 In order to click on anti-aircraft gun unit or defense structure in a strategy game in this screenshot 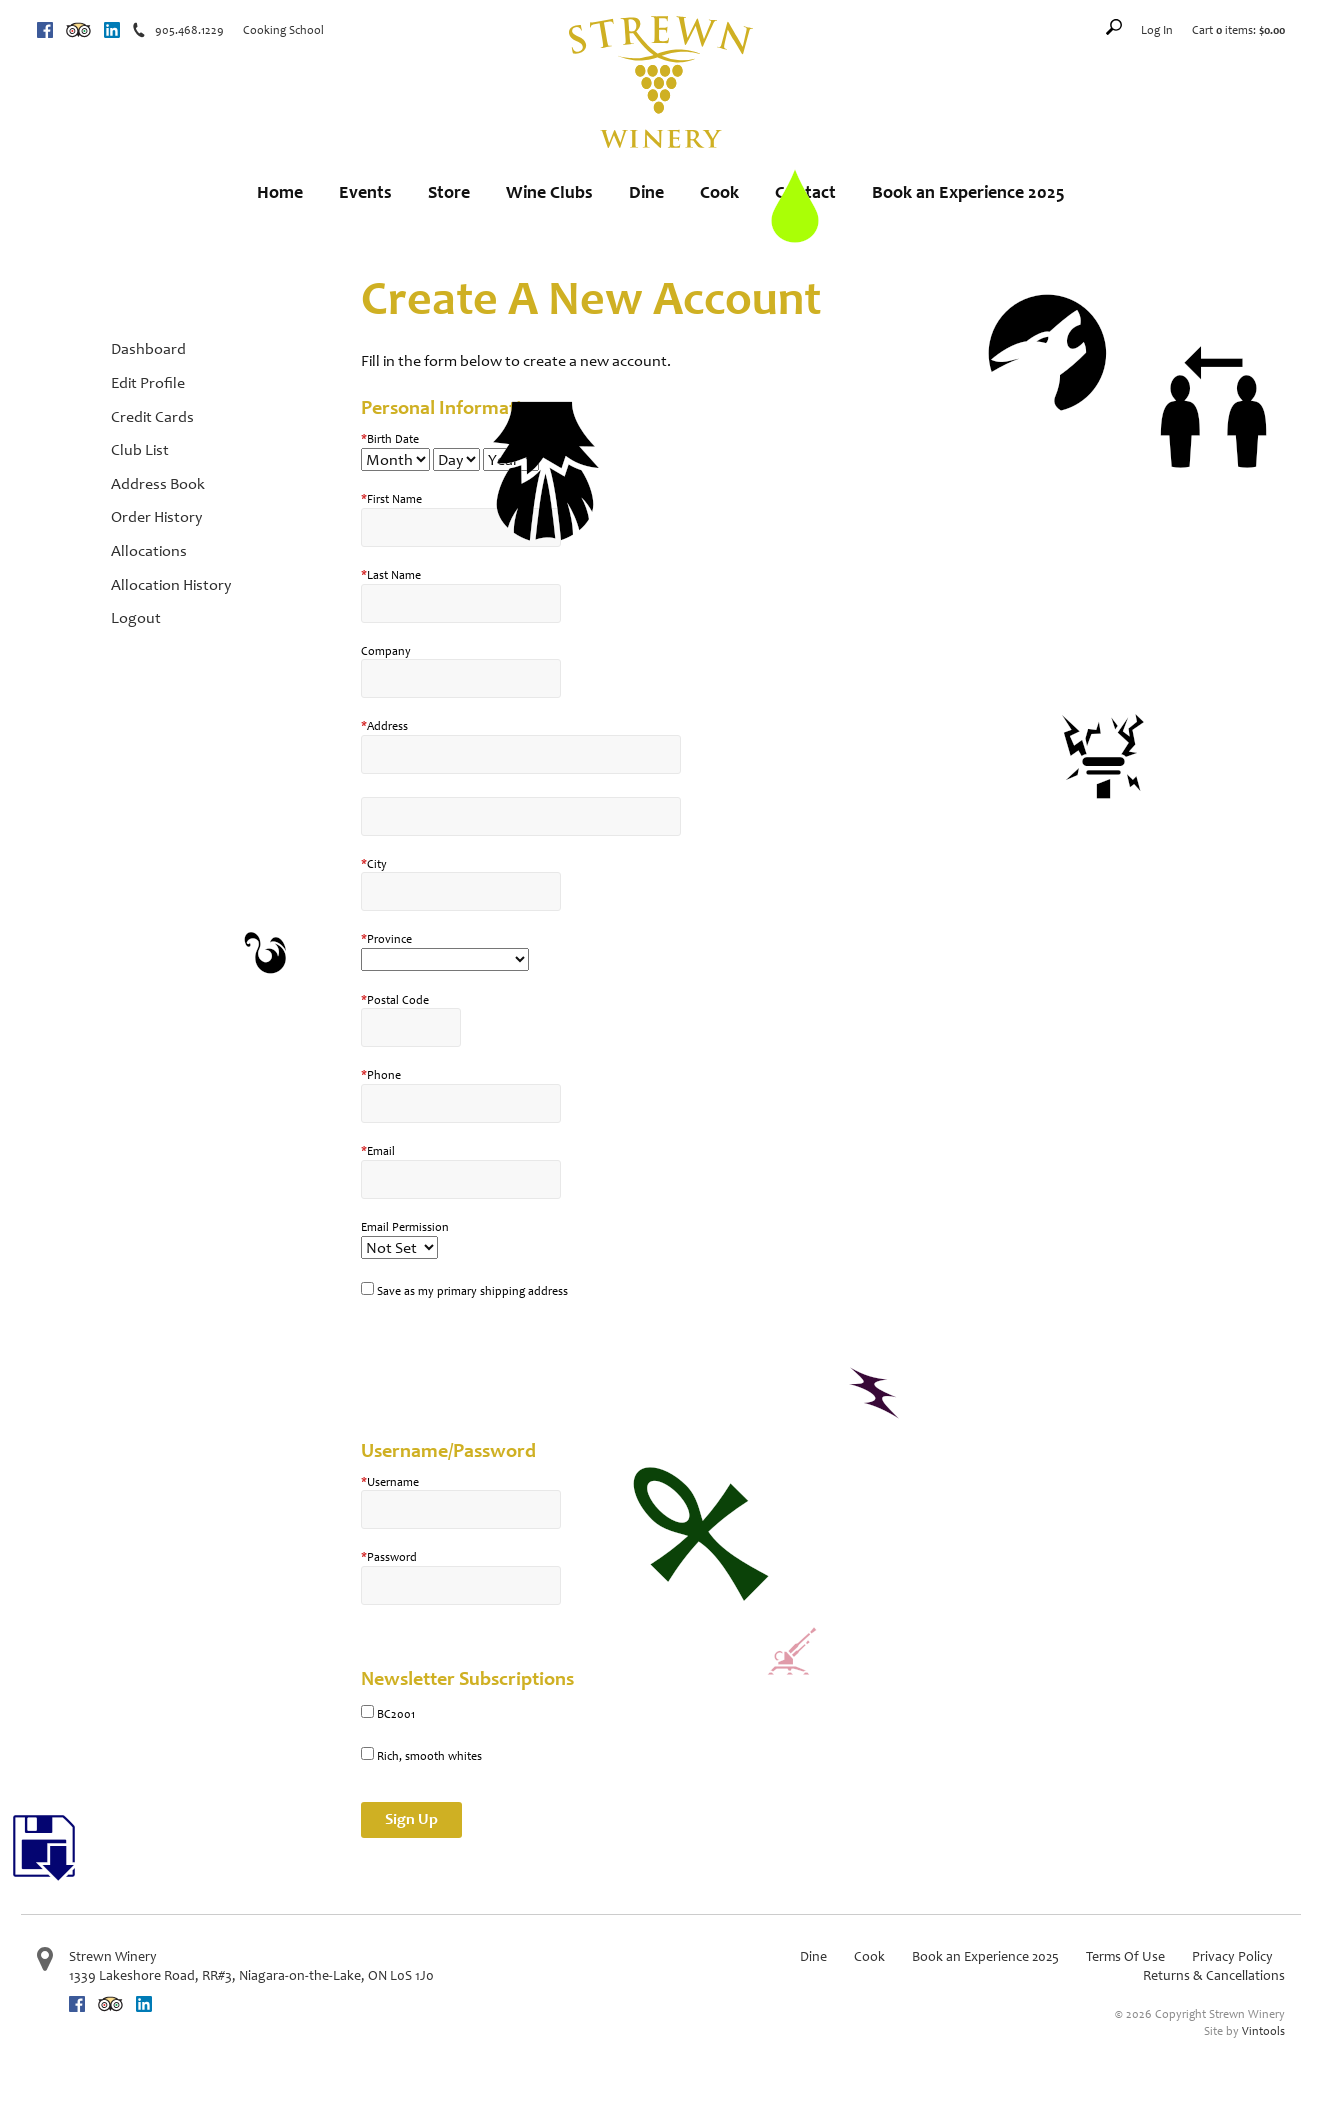, I will do `click(792, 1651)`.